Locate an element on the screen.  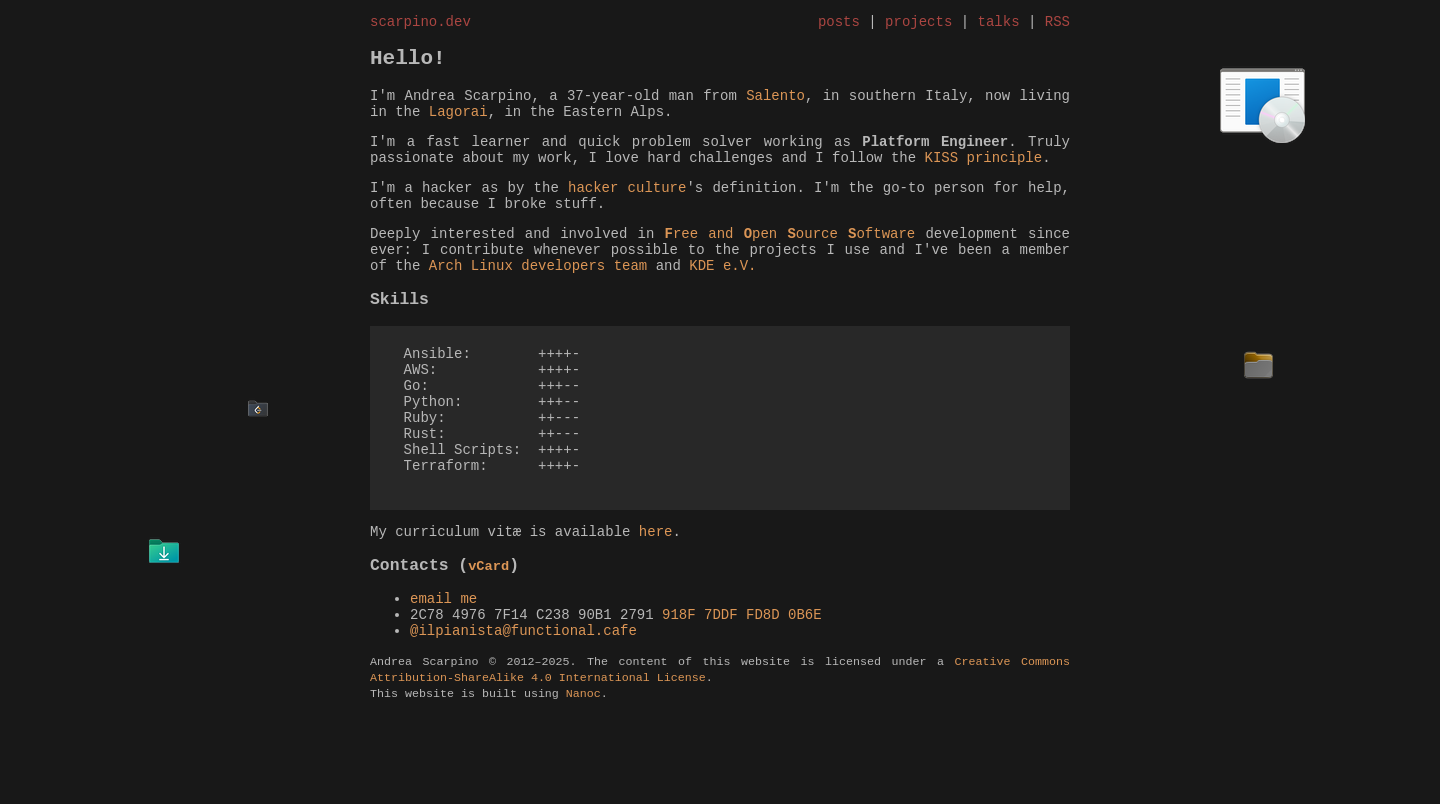
open your downloads folder is located at coordinates (164, 552).